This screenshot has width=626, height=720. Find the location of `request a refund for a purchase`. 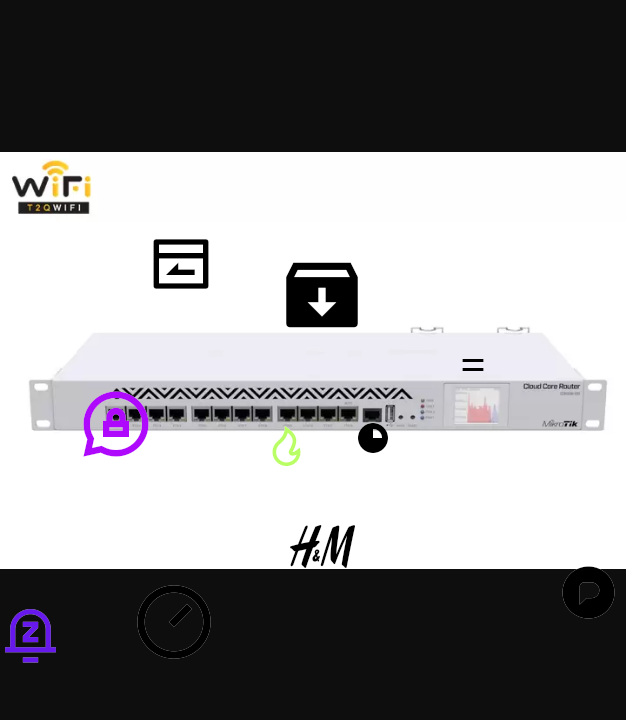

request a refund for a purchase is located at coordinates (181, 264).